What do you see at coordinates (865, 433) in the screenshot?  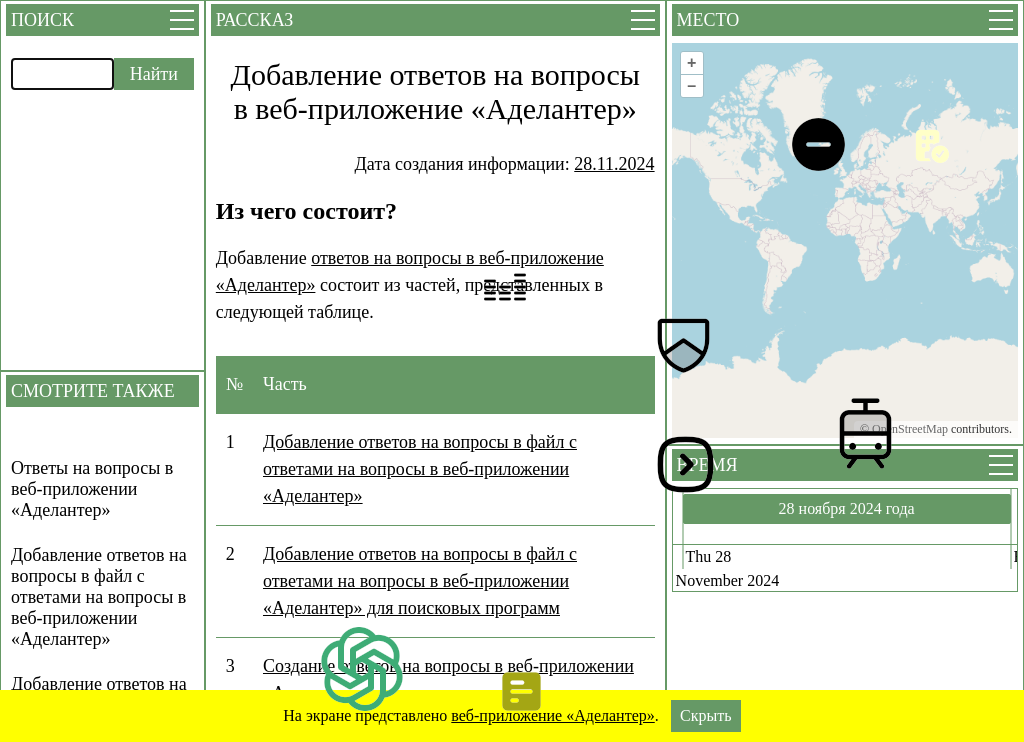 I see `view tram or streetcar routes` at bounding box center [865, 433].